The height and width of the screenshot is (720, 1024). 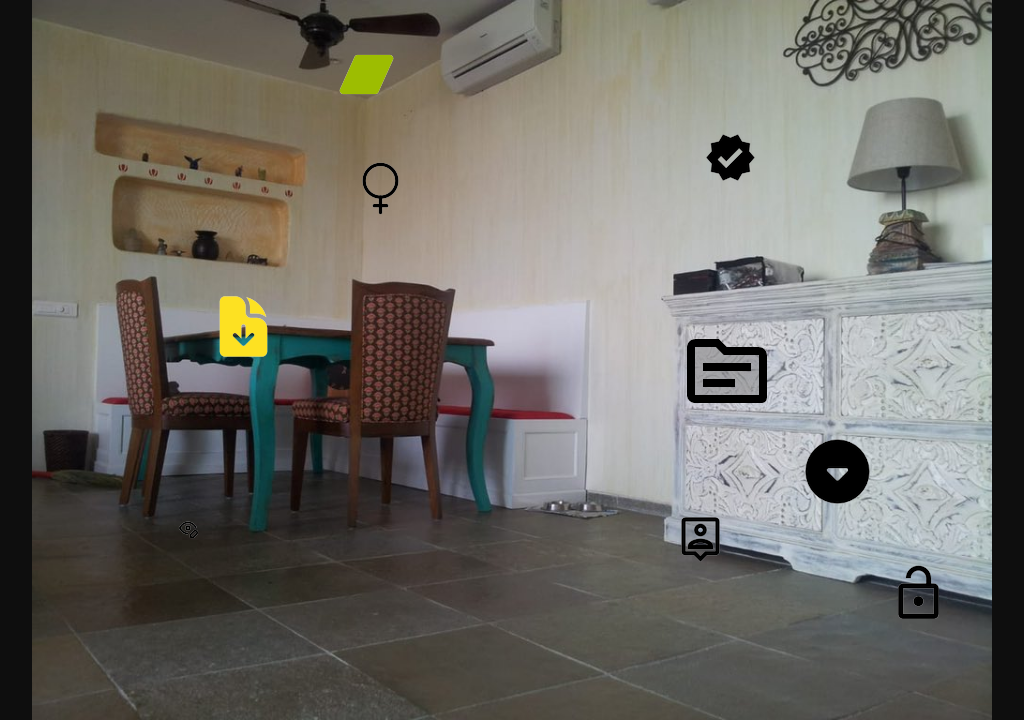 I want to click on edit visibility settings, so click(x=188, y=528).